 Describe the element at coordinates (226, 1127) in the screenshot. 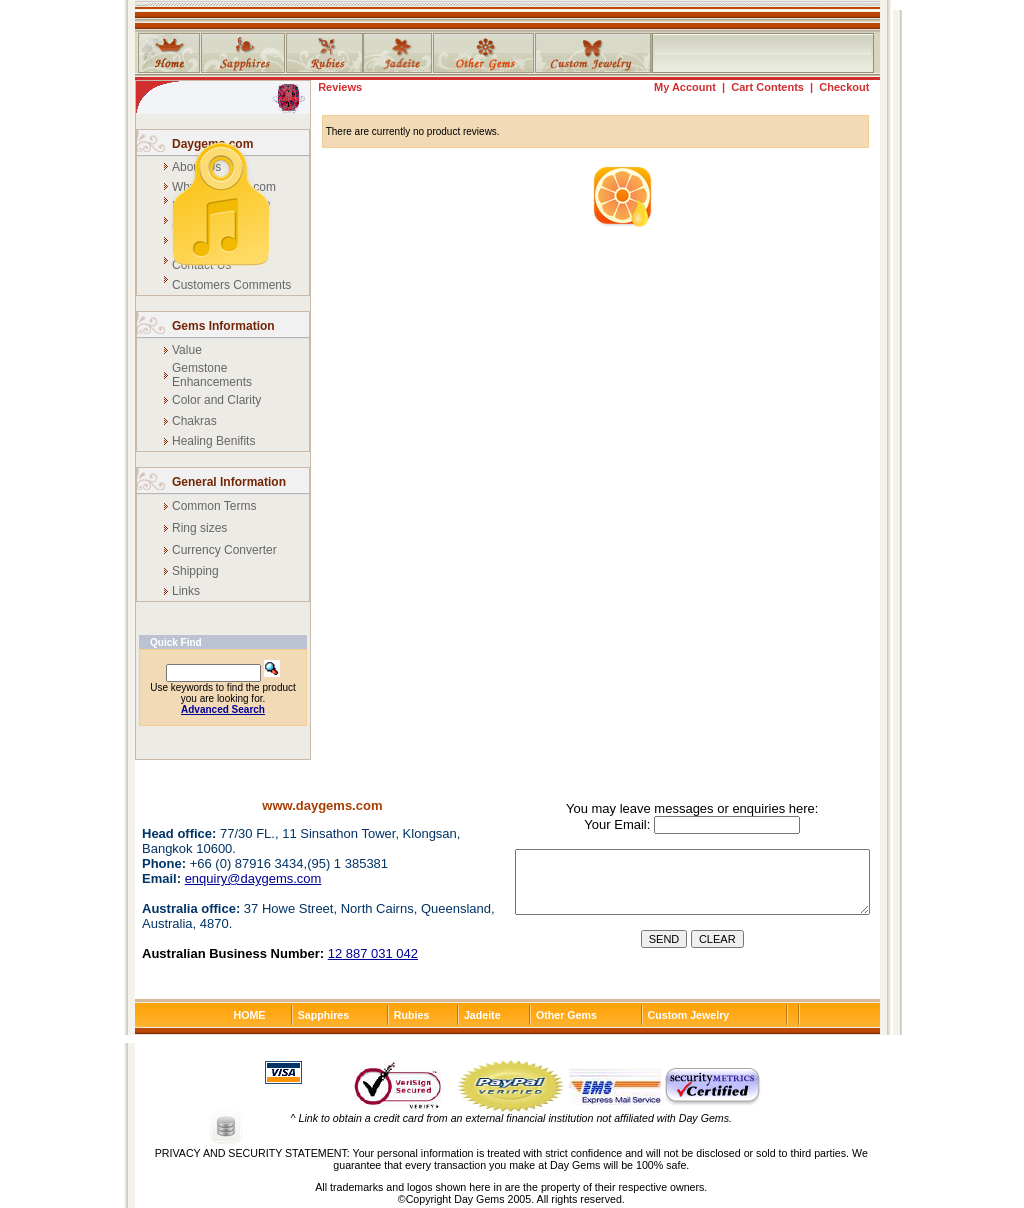

I see `open sqlitebrowser database application` at that location.